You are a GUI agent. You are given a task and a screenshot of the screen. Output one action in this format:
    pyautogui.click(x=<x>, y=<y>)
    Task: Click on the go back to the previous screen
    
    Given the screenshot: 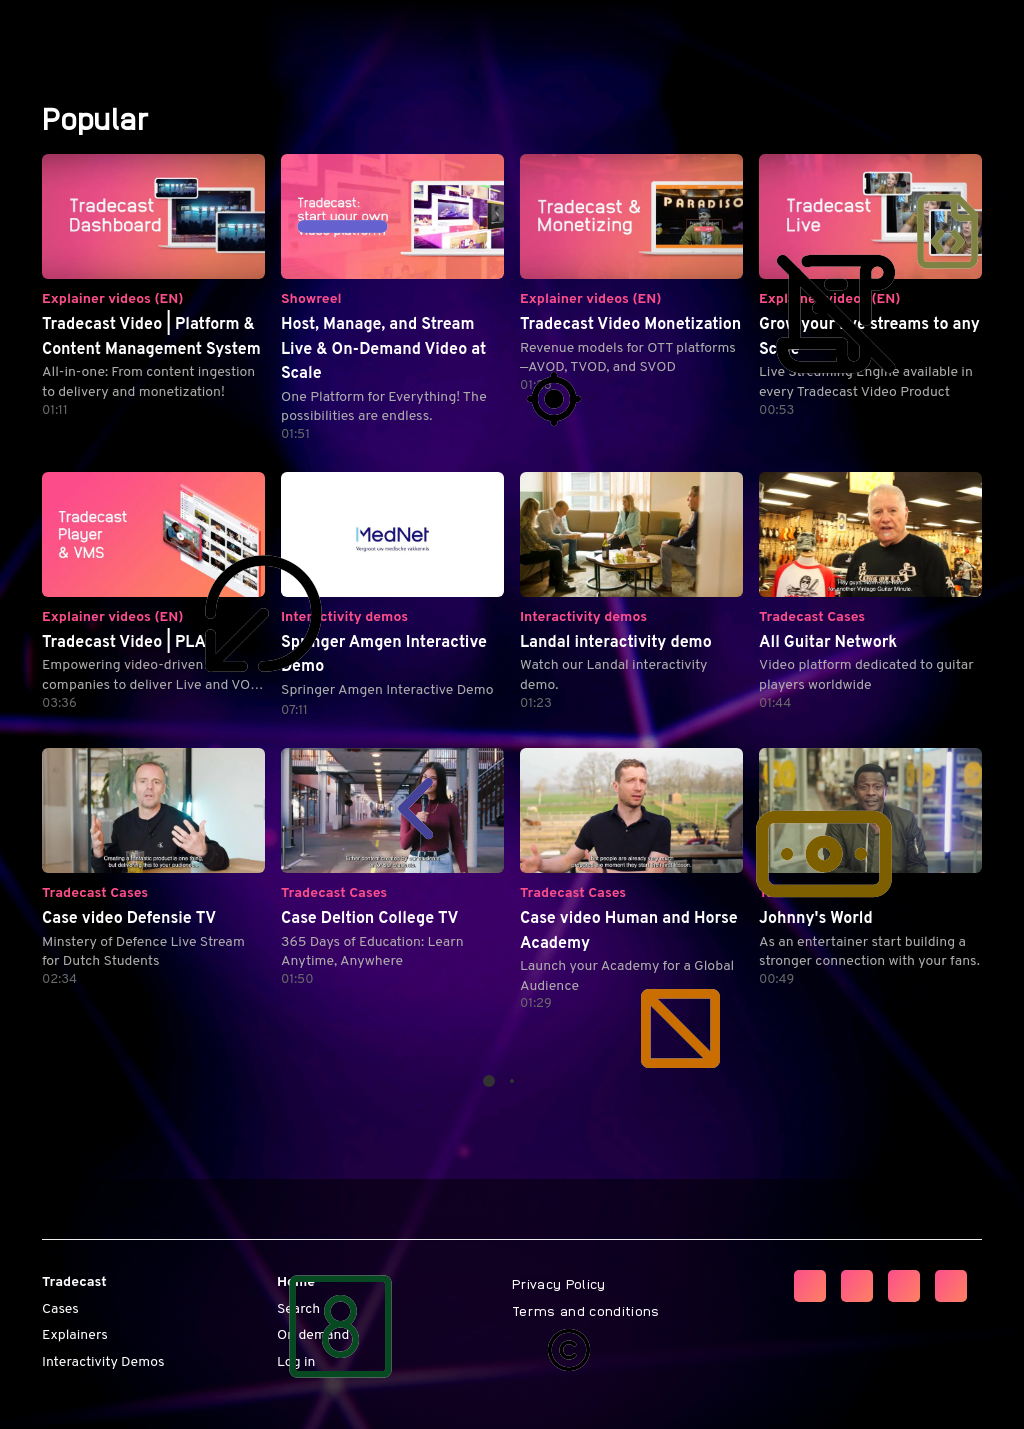 What is the action you would take?
    pyautogui.click(x=415, y=808)
    